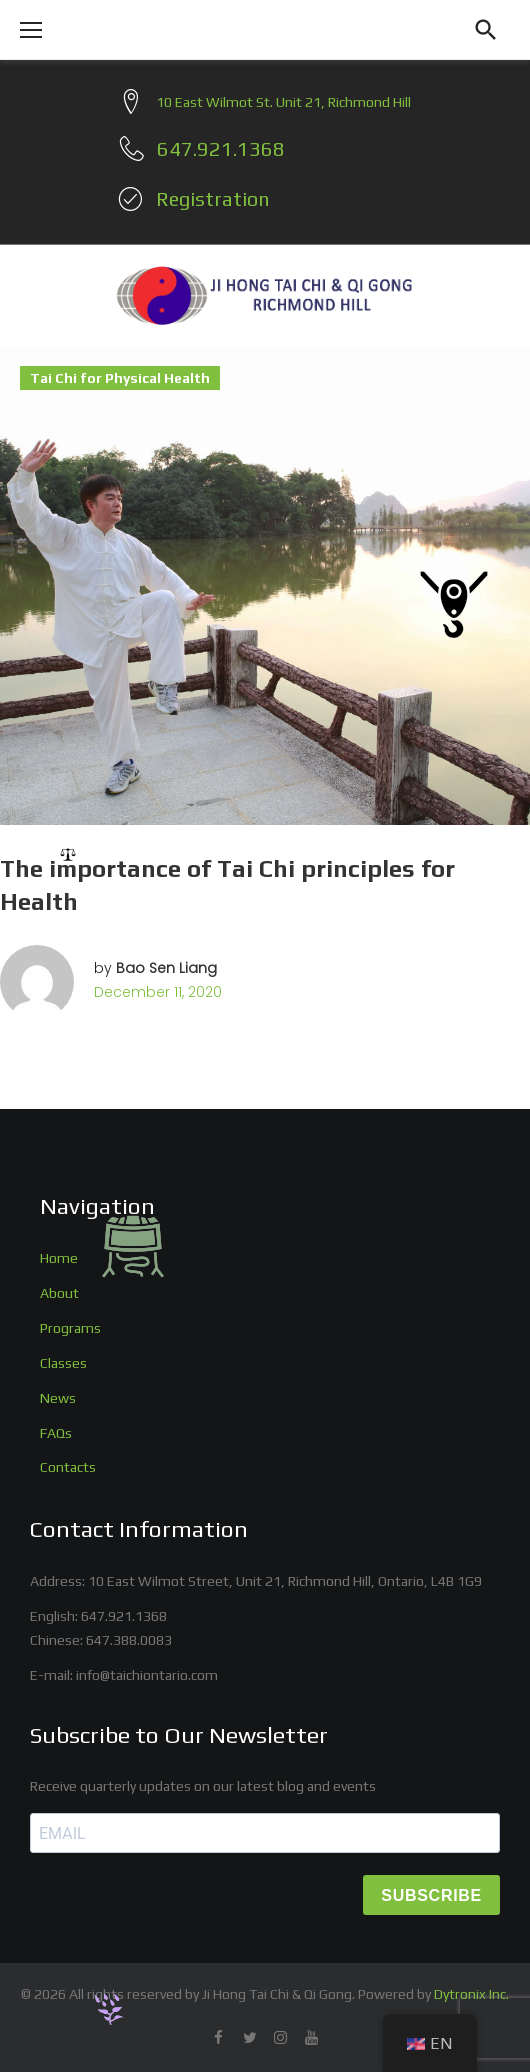 Image resolution: width=530 pixels, height=2072 pixels. I want to click on indicates crane or lifting equipment in a game interface, so click(454, 605).